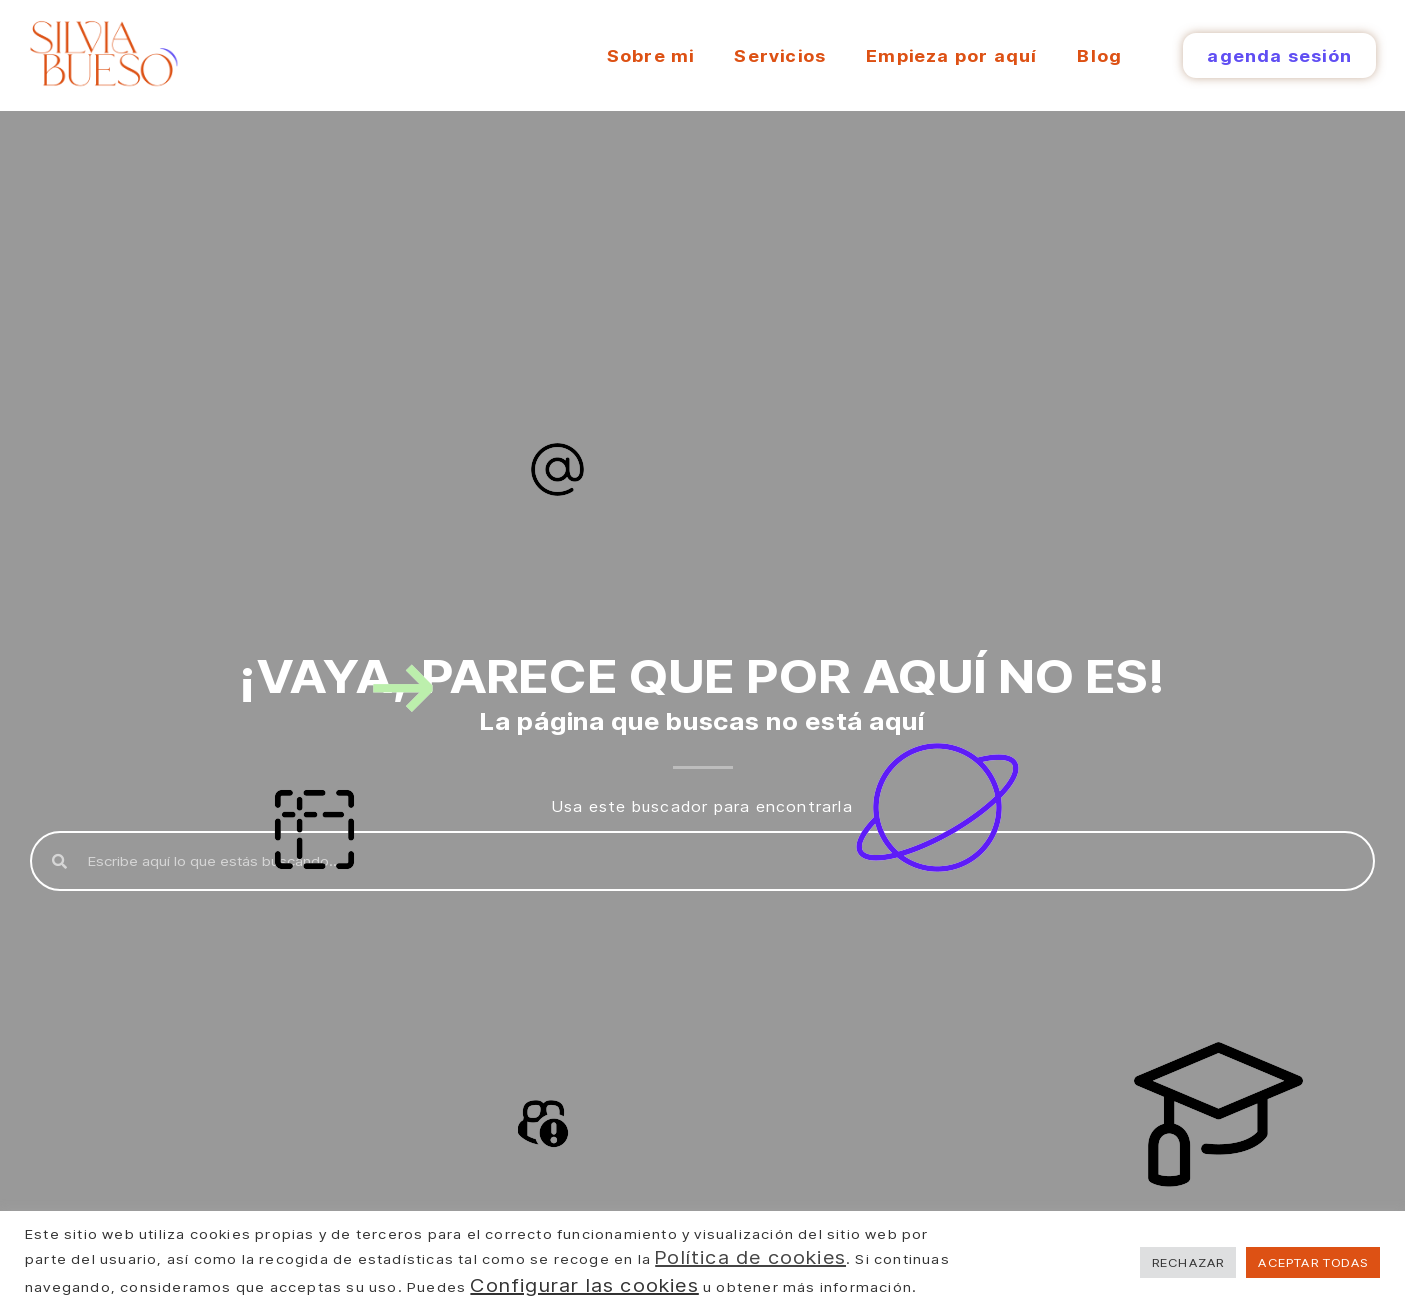 Image resolution: width=1405 pixels, height=1313 pixels. I want to click on create a new project from a template, so click(314, 829).